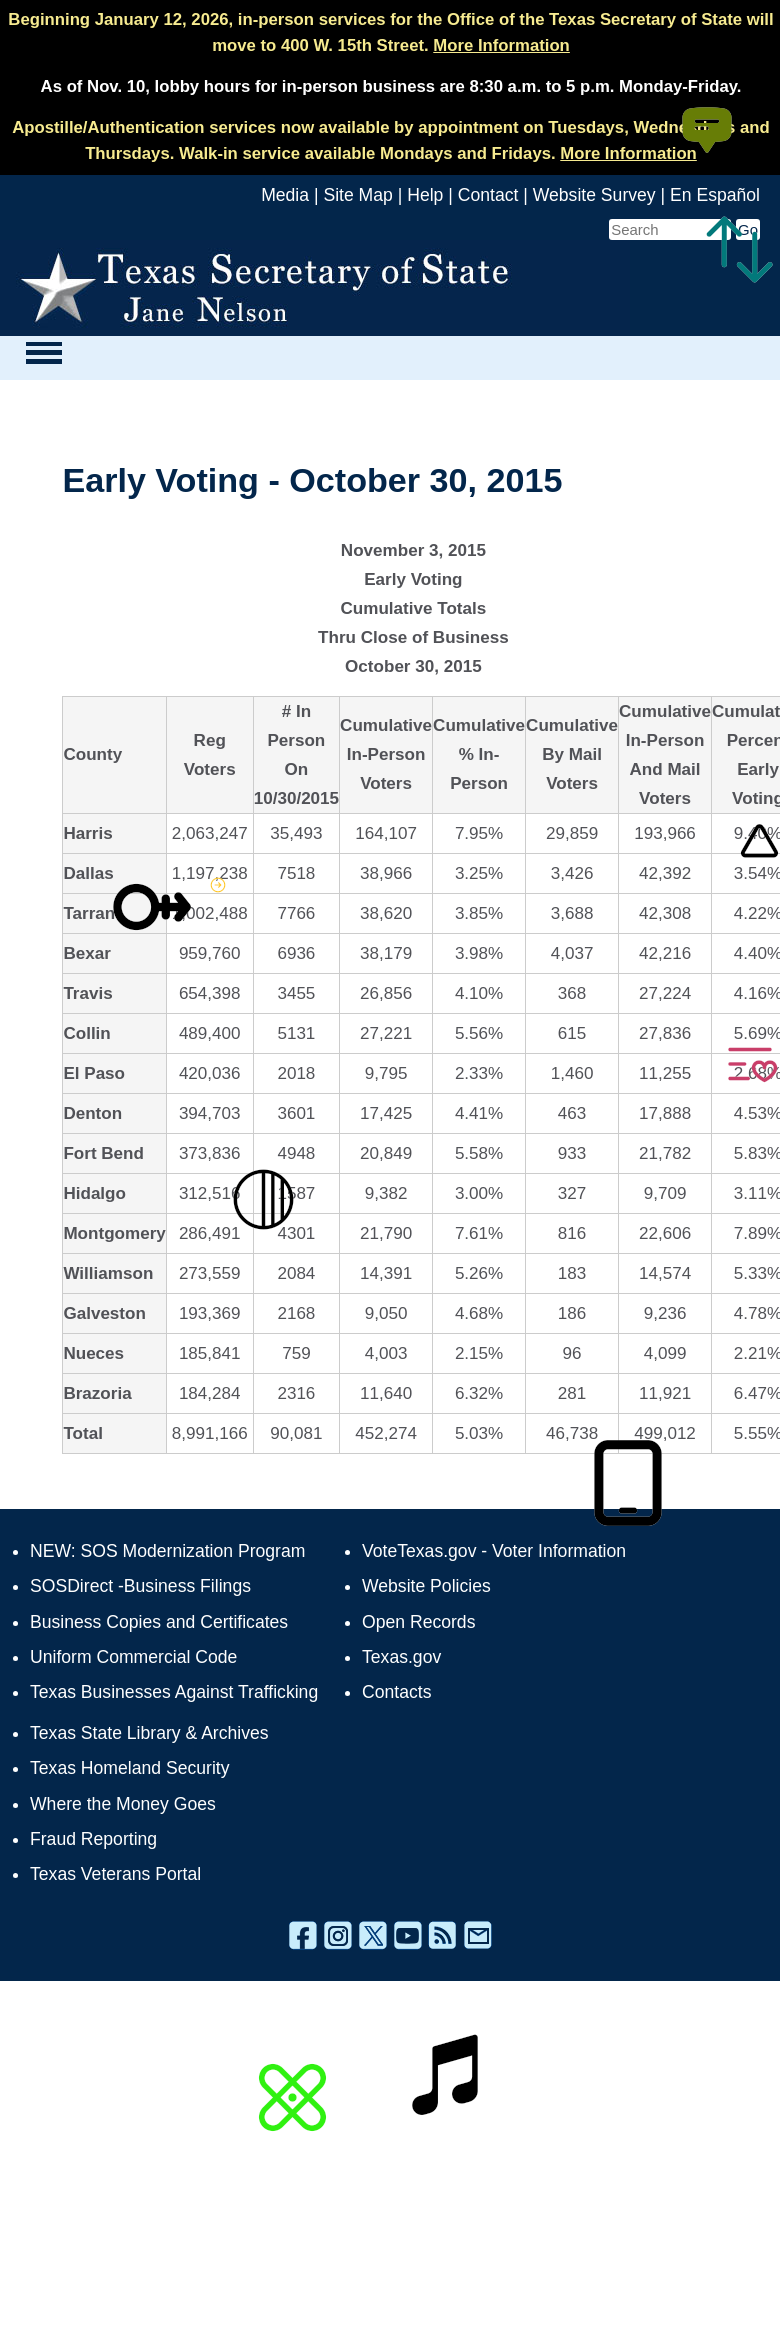 The height and width of the screenshot is (2332, 780). What do you see at coordinates (218, 885) in the screenshot?
I see `proceed to the next step` at bounding box center [218, 885].